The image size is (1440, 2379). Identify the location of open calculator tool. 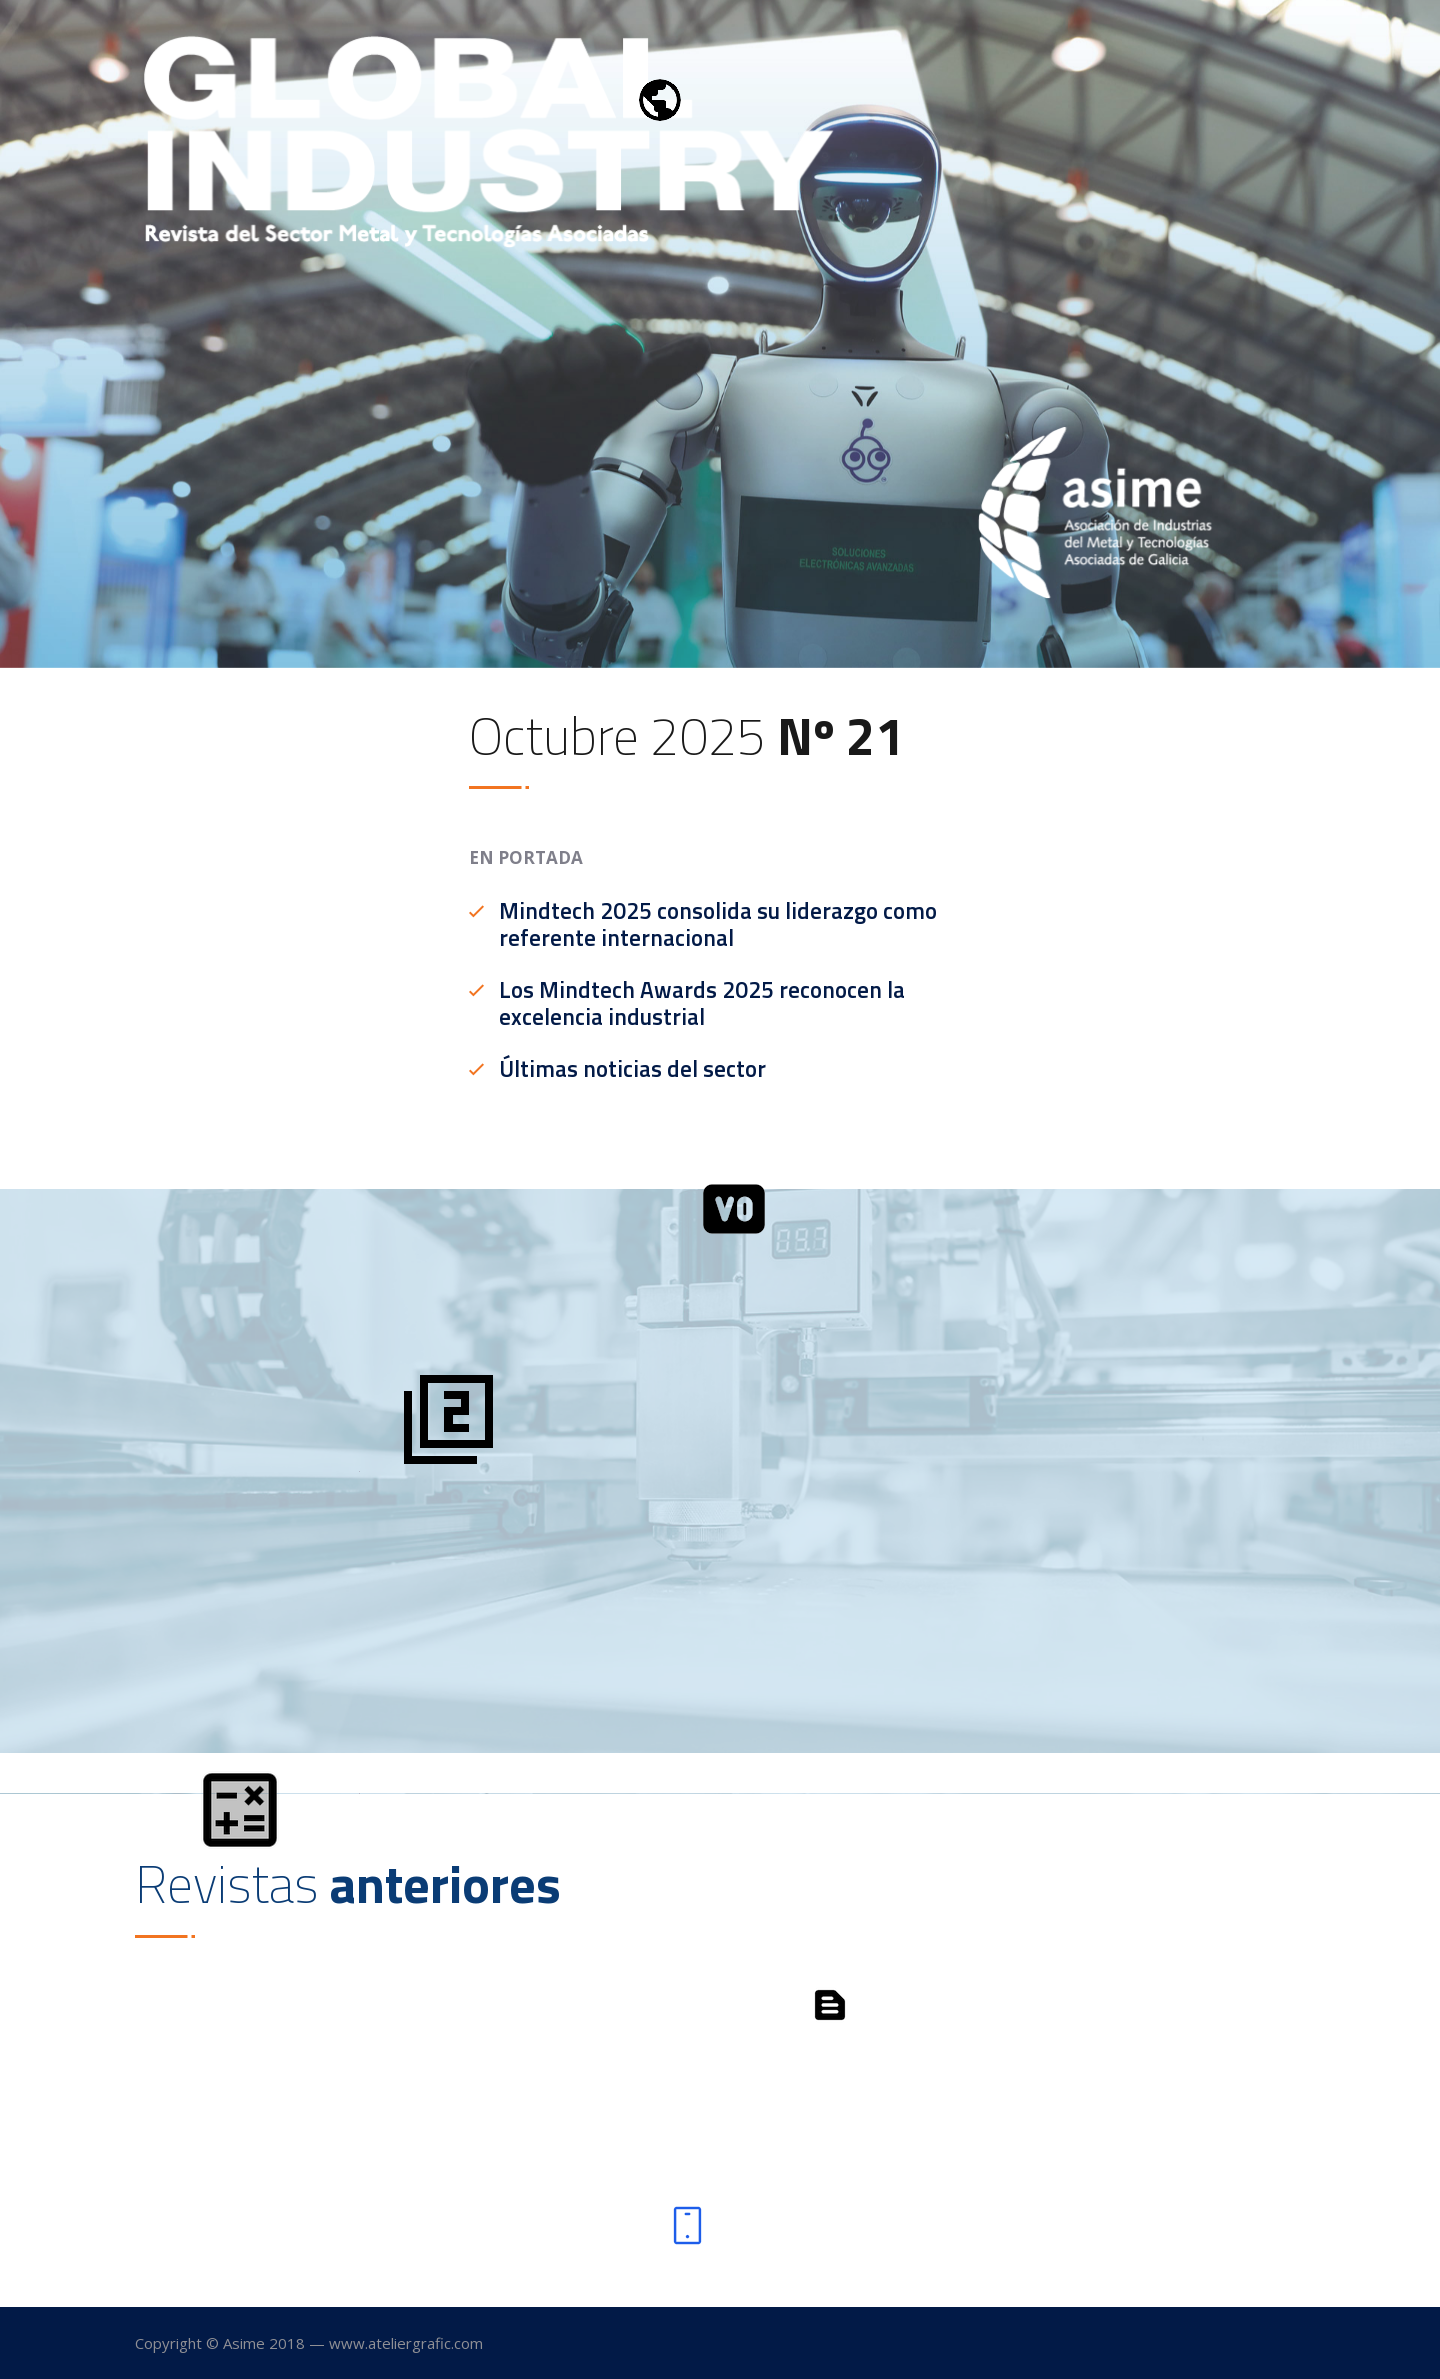
(240, 1810).